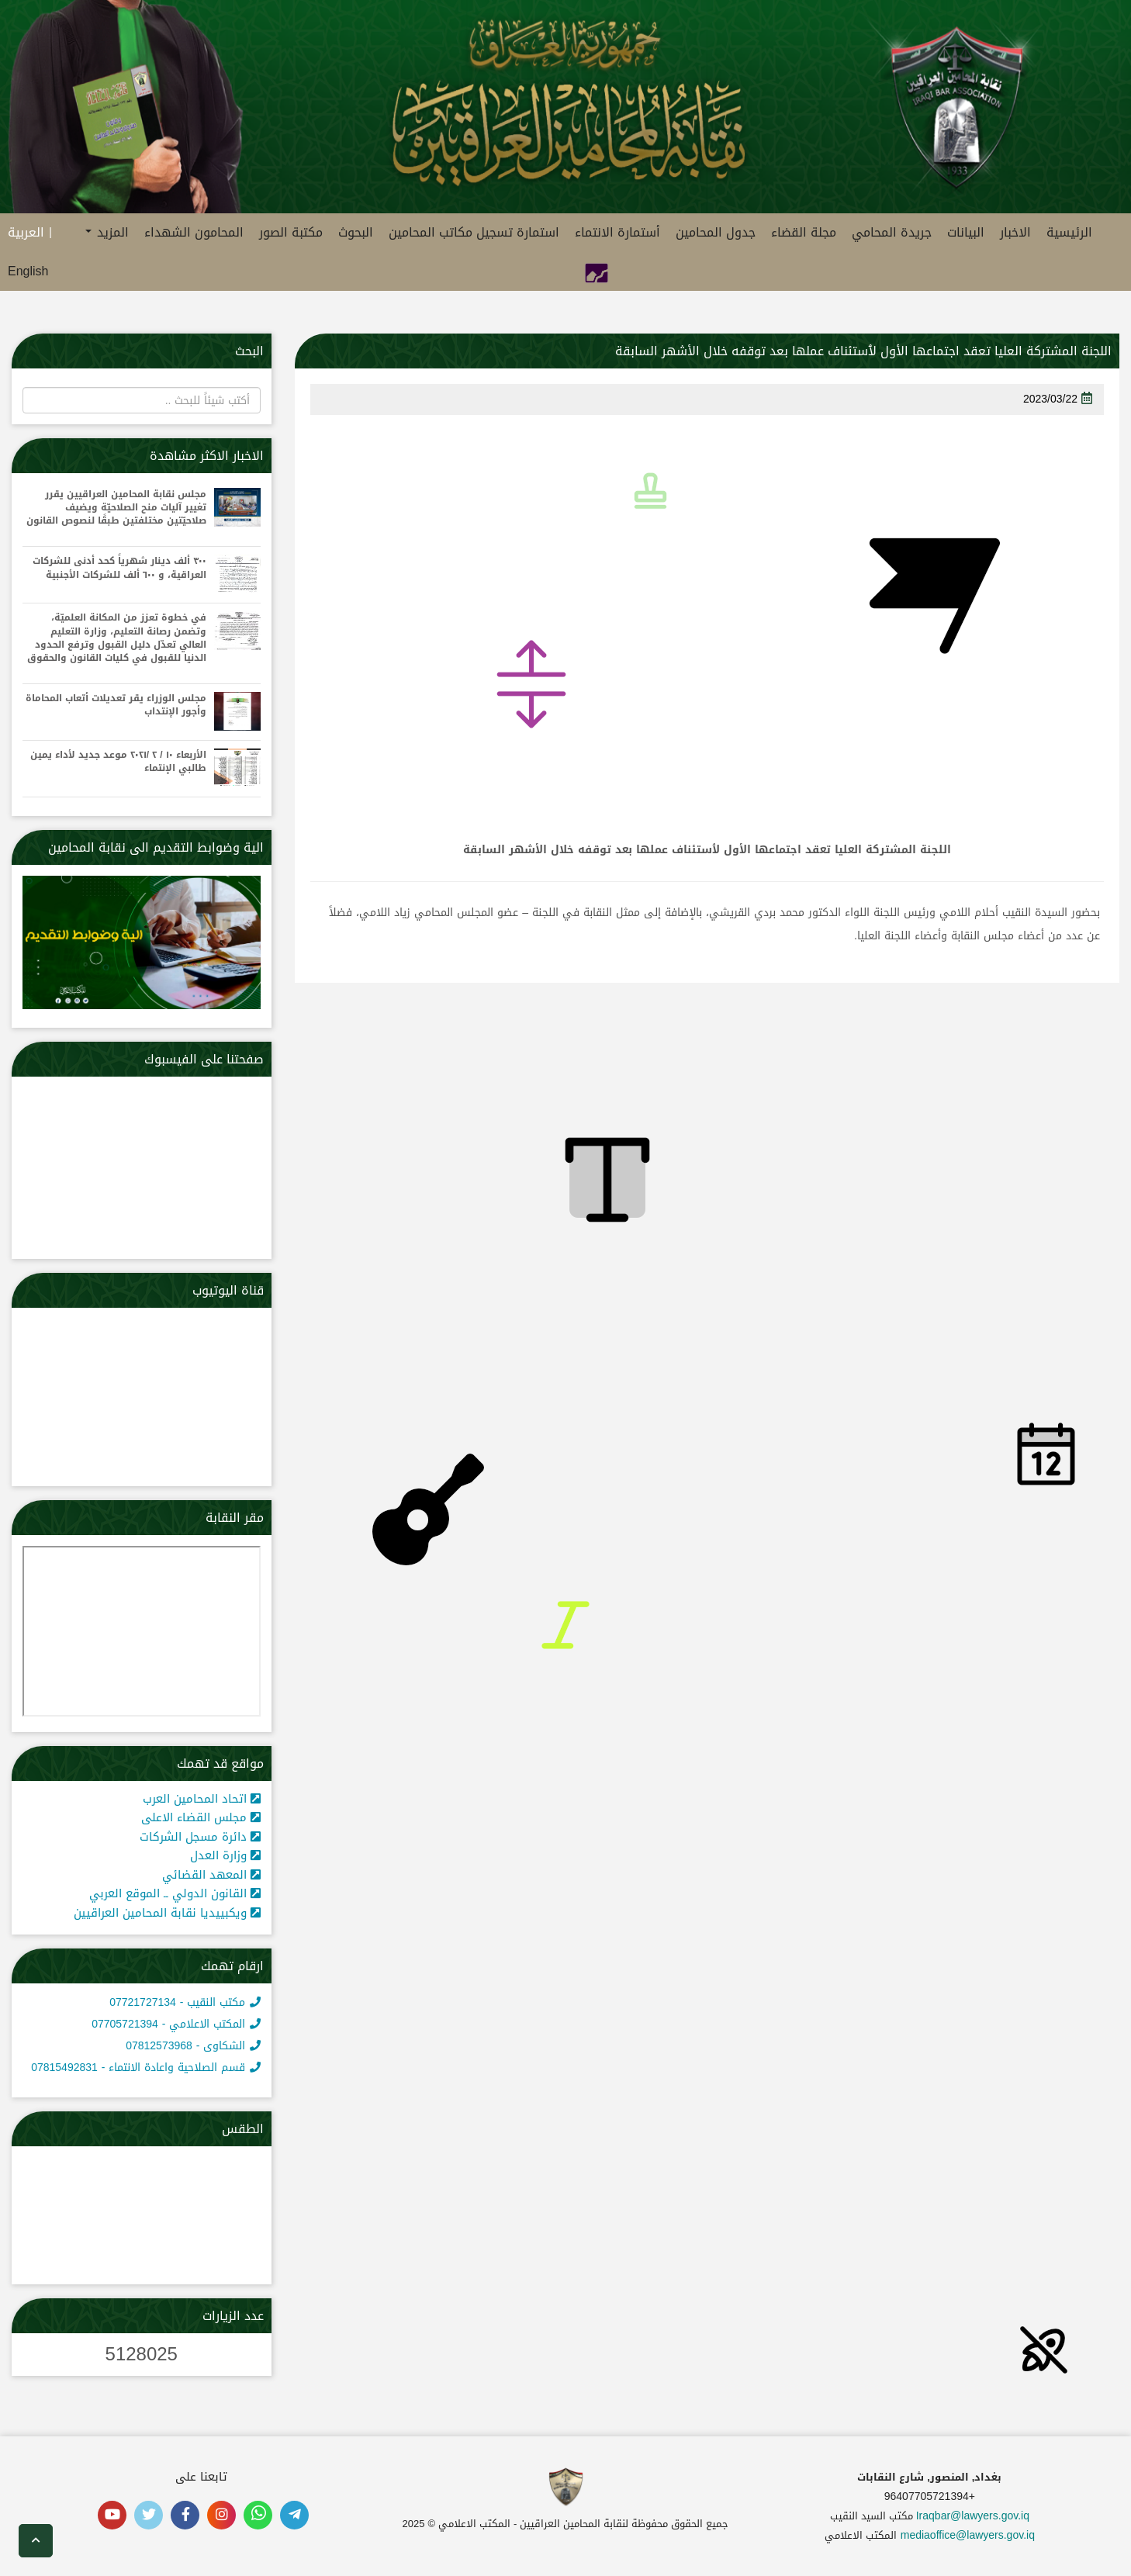 This screenshot has width=1131, height=2576. What do you see at coordinates (597, 273) in the screenshot?
I see `indicates a broken or corrupted image file` at bounding box center [597, 273].